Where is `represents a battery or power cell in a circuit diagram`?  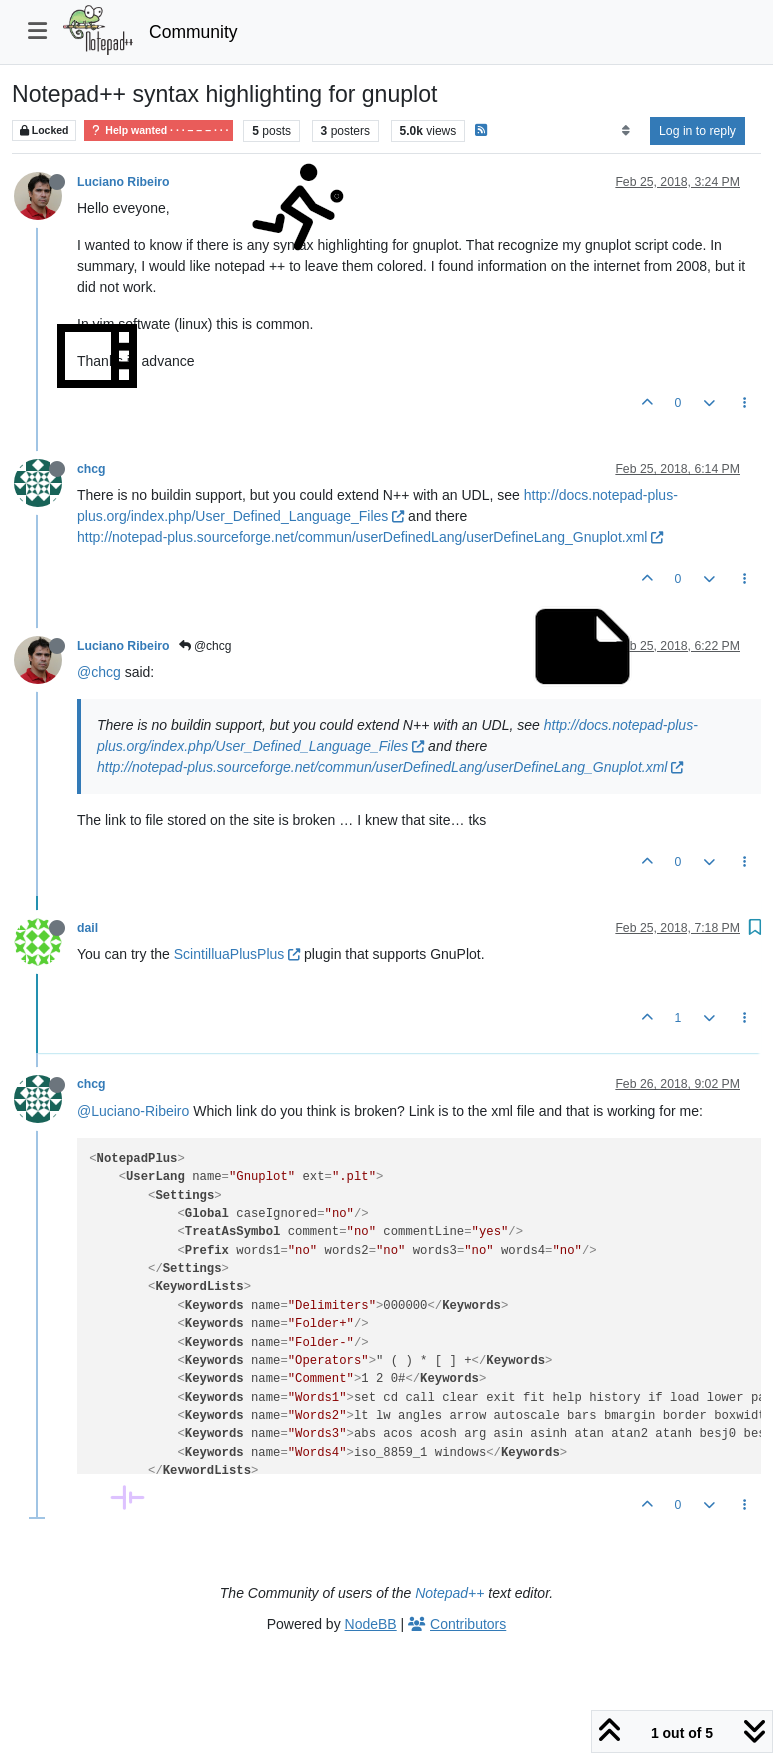
represents a battery or power cell in a circuit diagram is located at coordinates (127, 1497).